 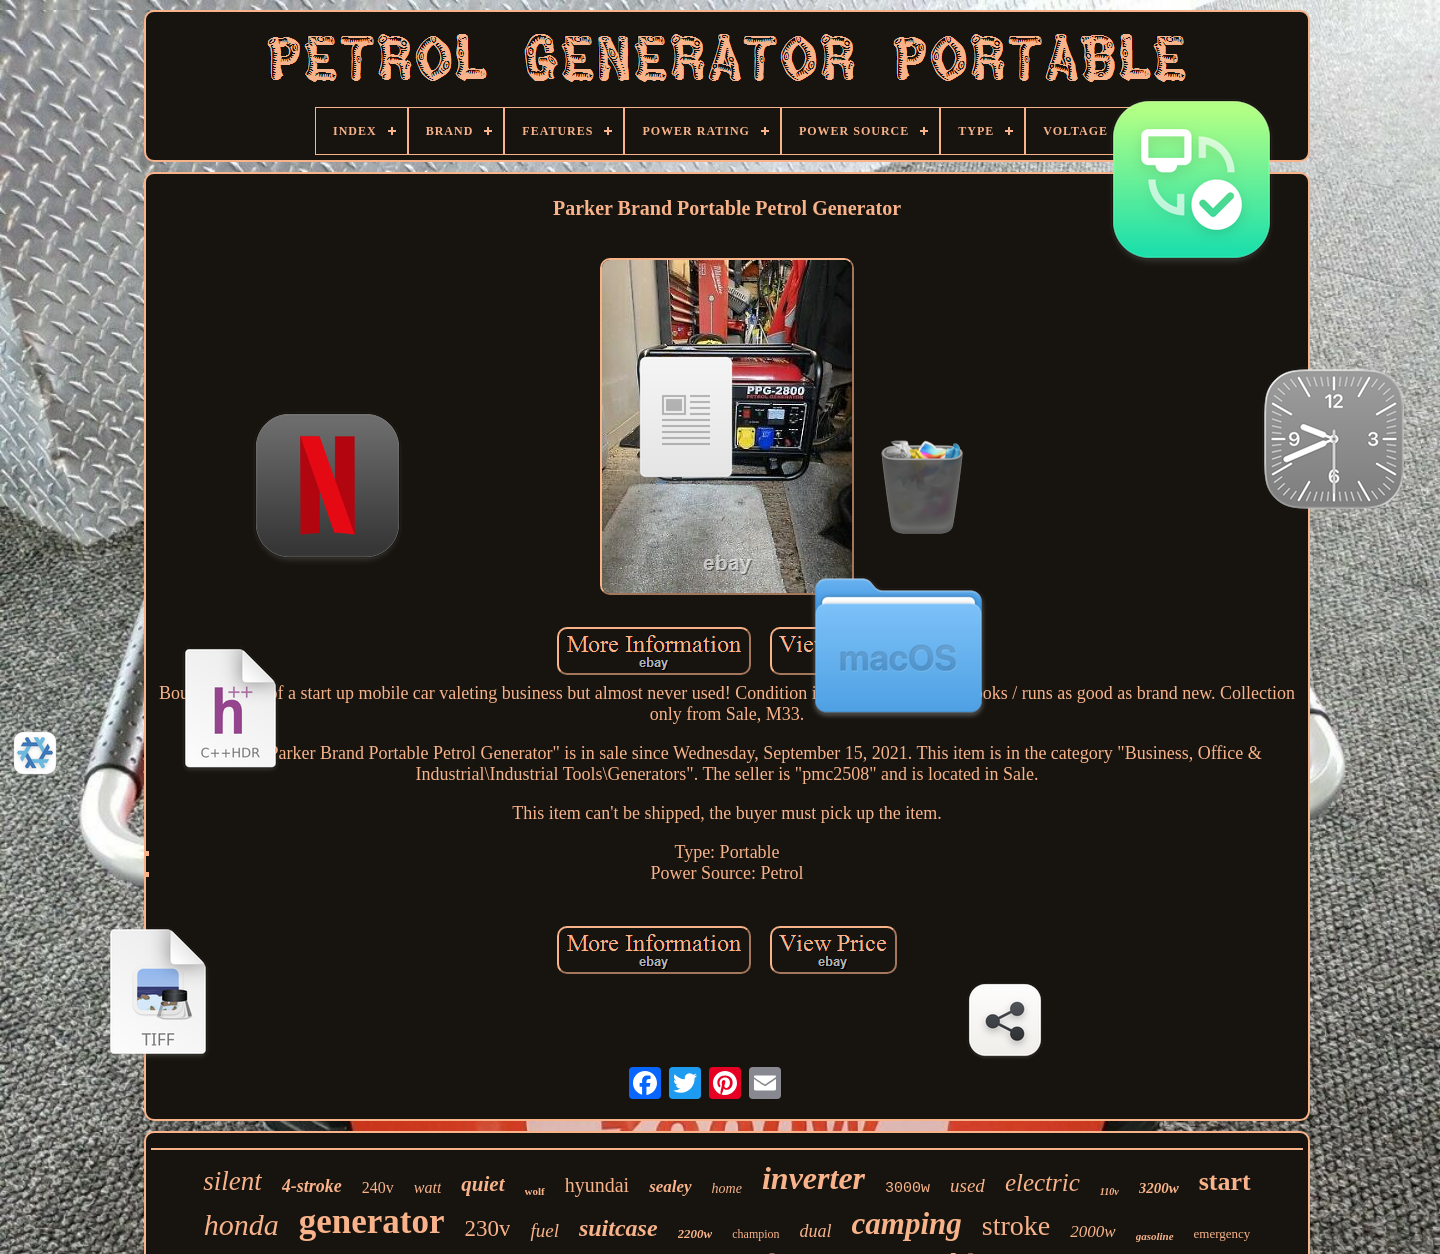 What do you see at coordinates (327, 485) in the screenshot?
I see `open Netflix app` at bounding box center [327, 485].